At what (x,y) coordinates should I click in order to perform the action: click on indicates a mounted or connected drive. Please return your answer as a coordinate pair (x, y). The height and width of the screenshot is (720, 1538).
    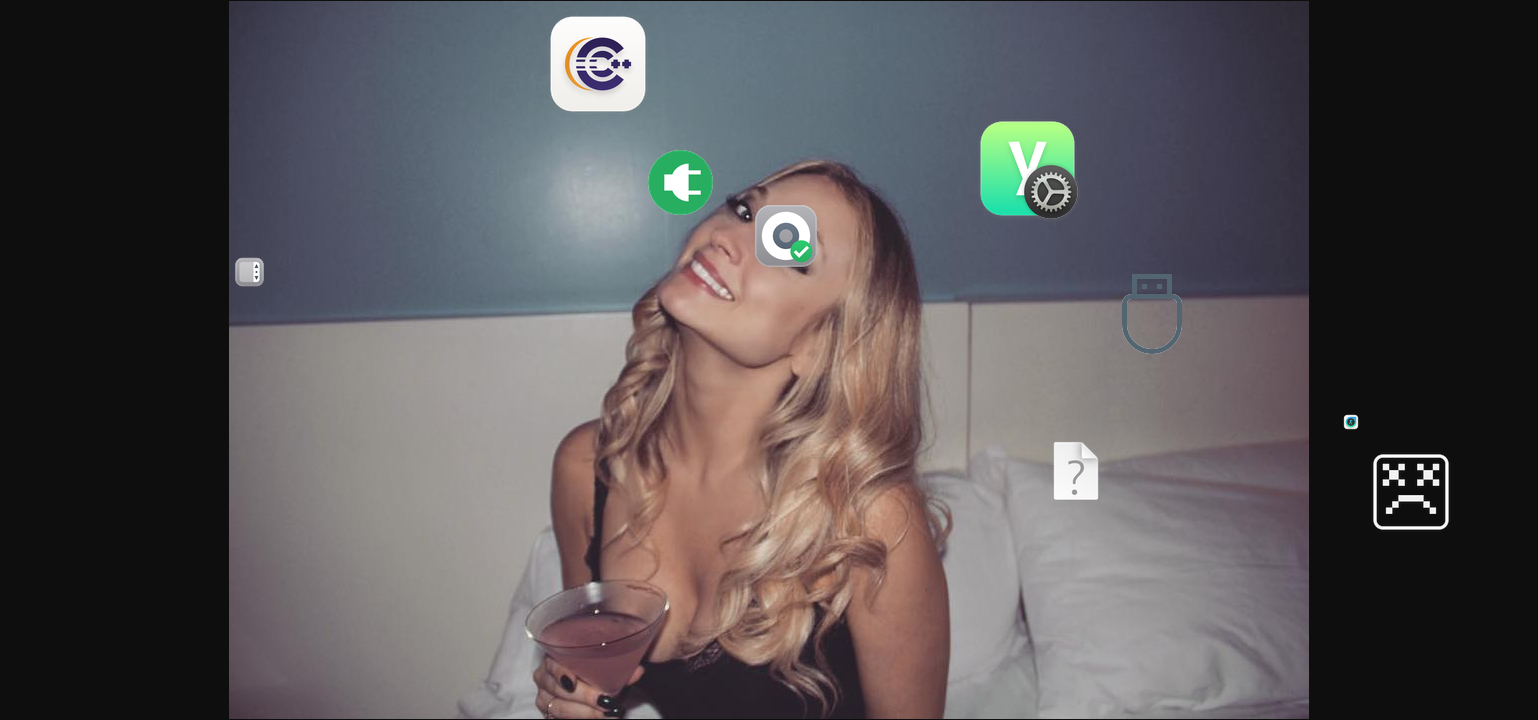
    Looking at the image, I should click on (680, 182).